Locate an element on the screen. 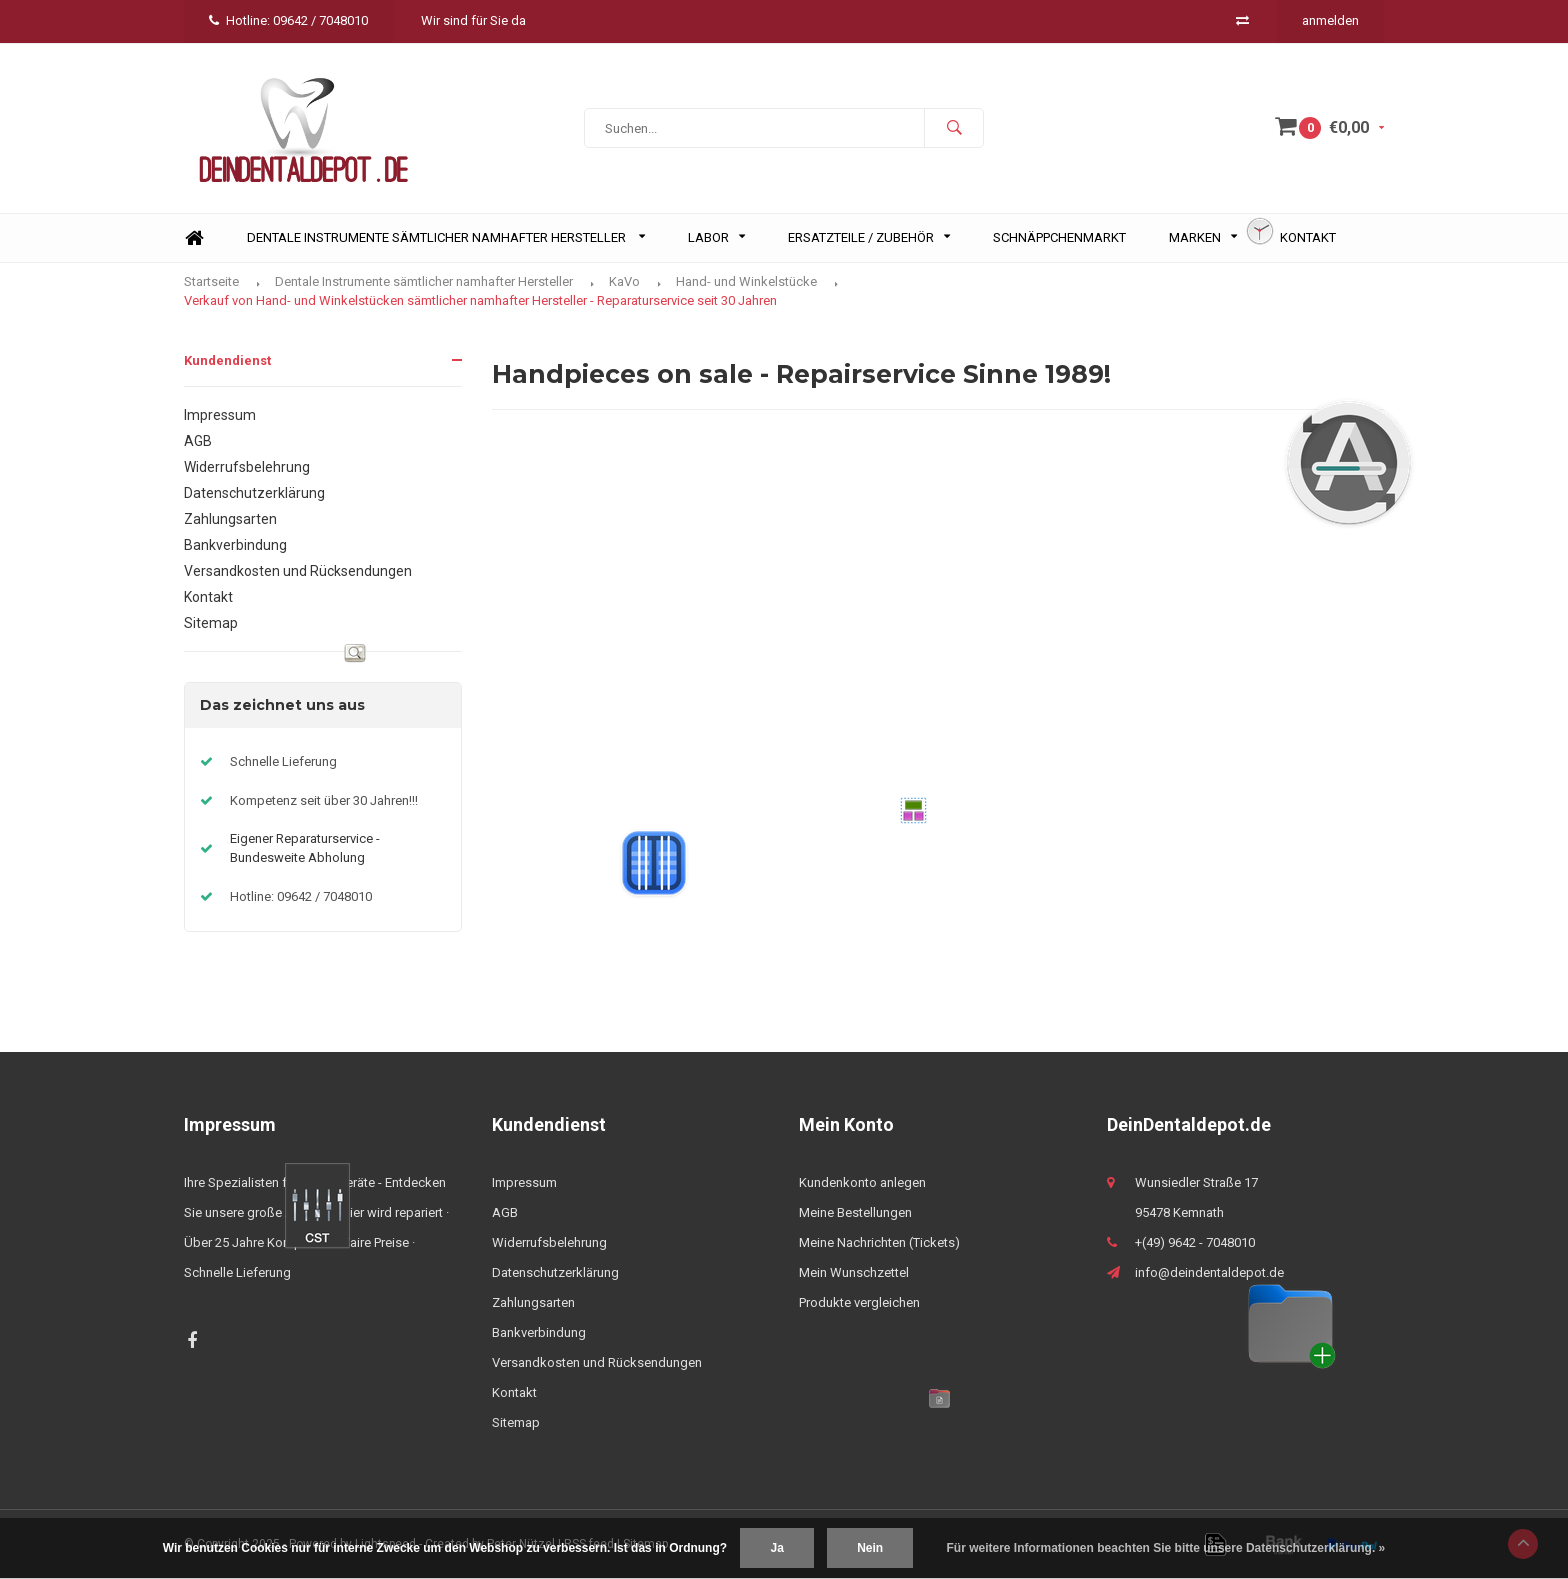 Image resolution: width=1568 pixels, height=1579 pixels. open virtualization container settings is located at coordinates (654, 864).